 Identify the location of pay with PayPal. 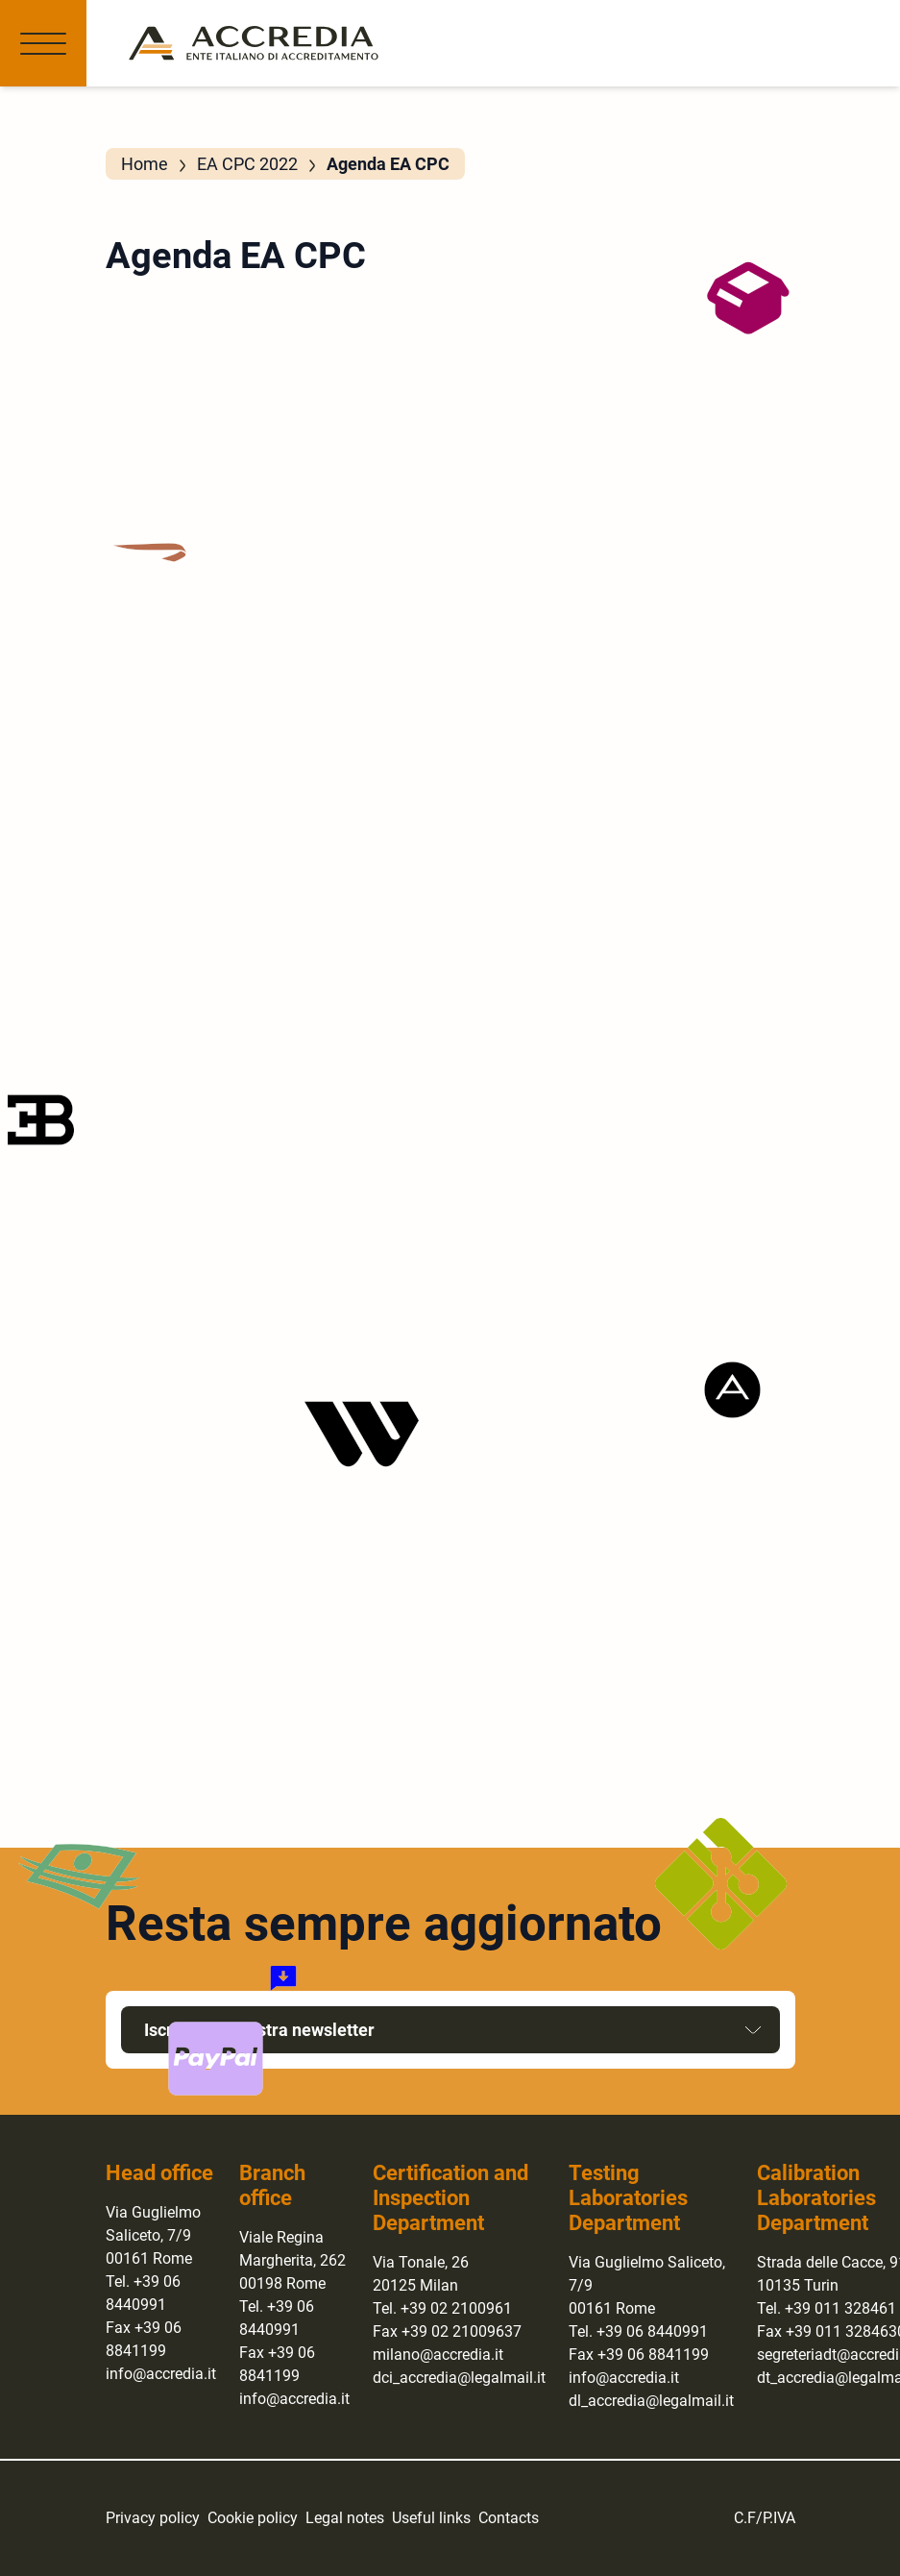
(215, 2058).